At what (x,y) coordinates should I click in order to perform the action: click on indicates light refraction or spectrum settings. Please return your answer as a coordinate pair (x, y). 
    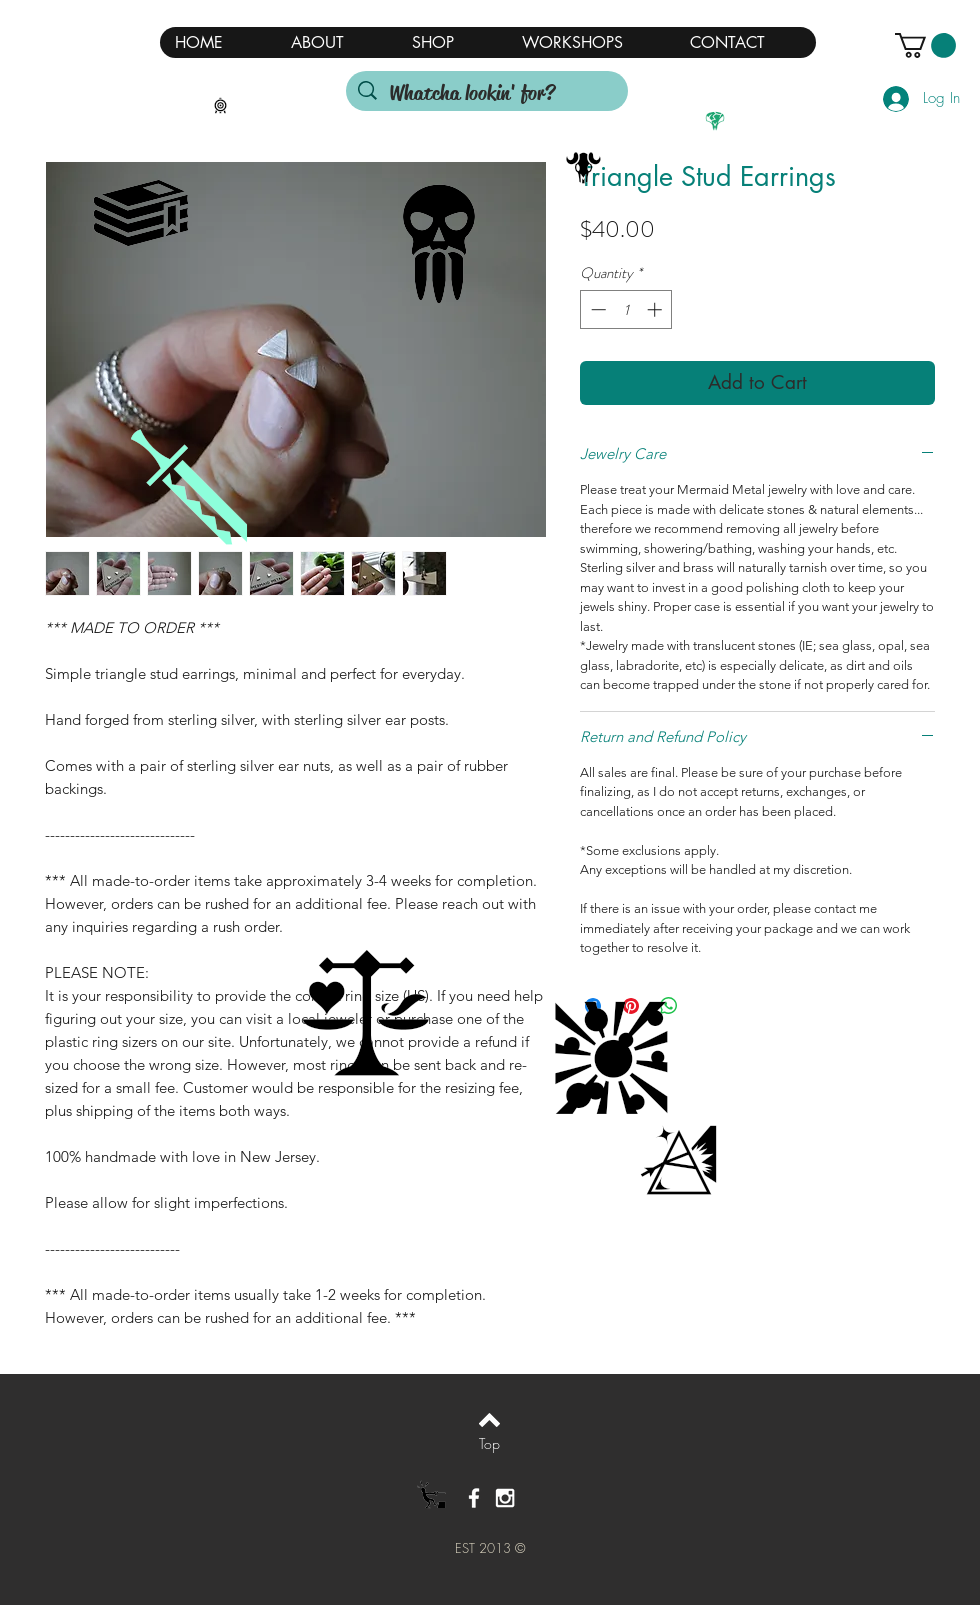
    Looking at the image, I should click on (679, 1163).